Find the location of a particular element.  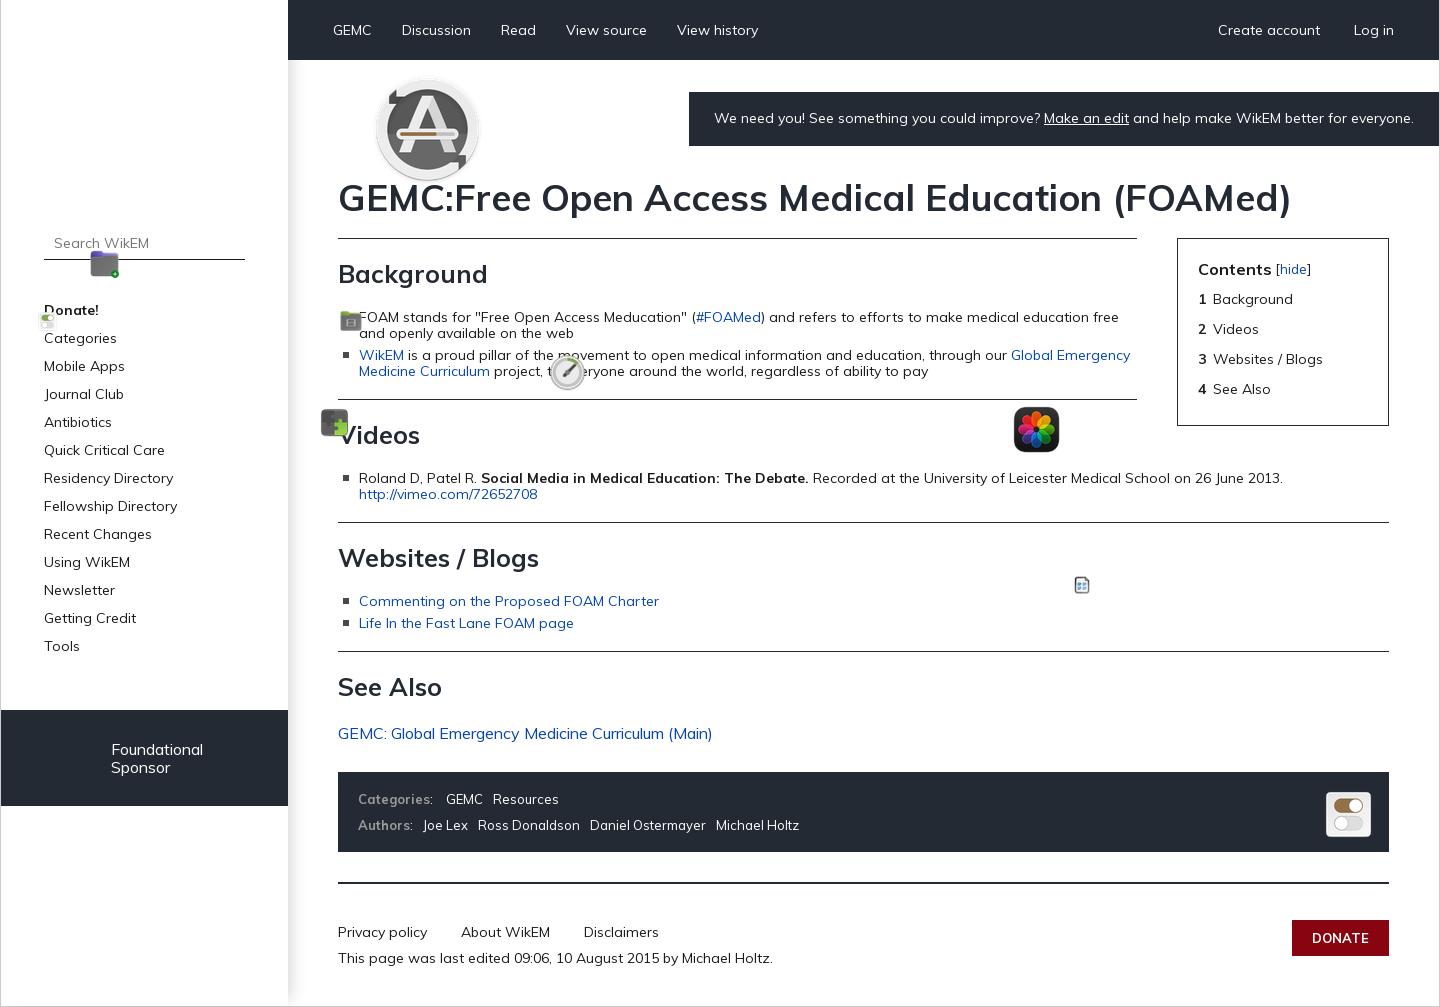

open your videos folder is located at coordinates (351, 321).